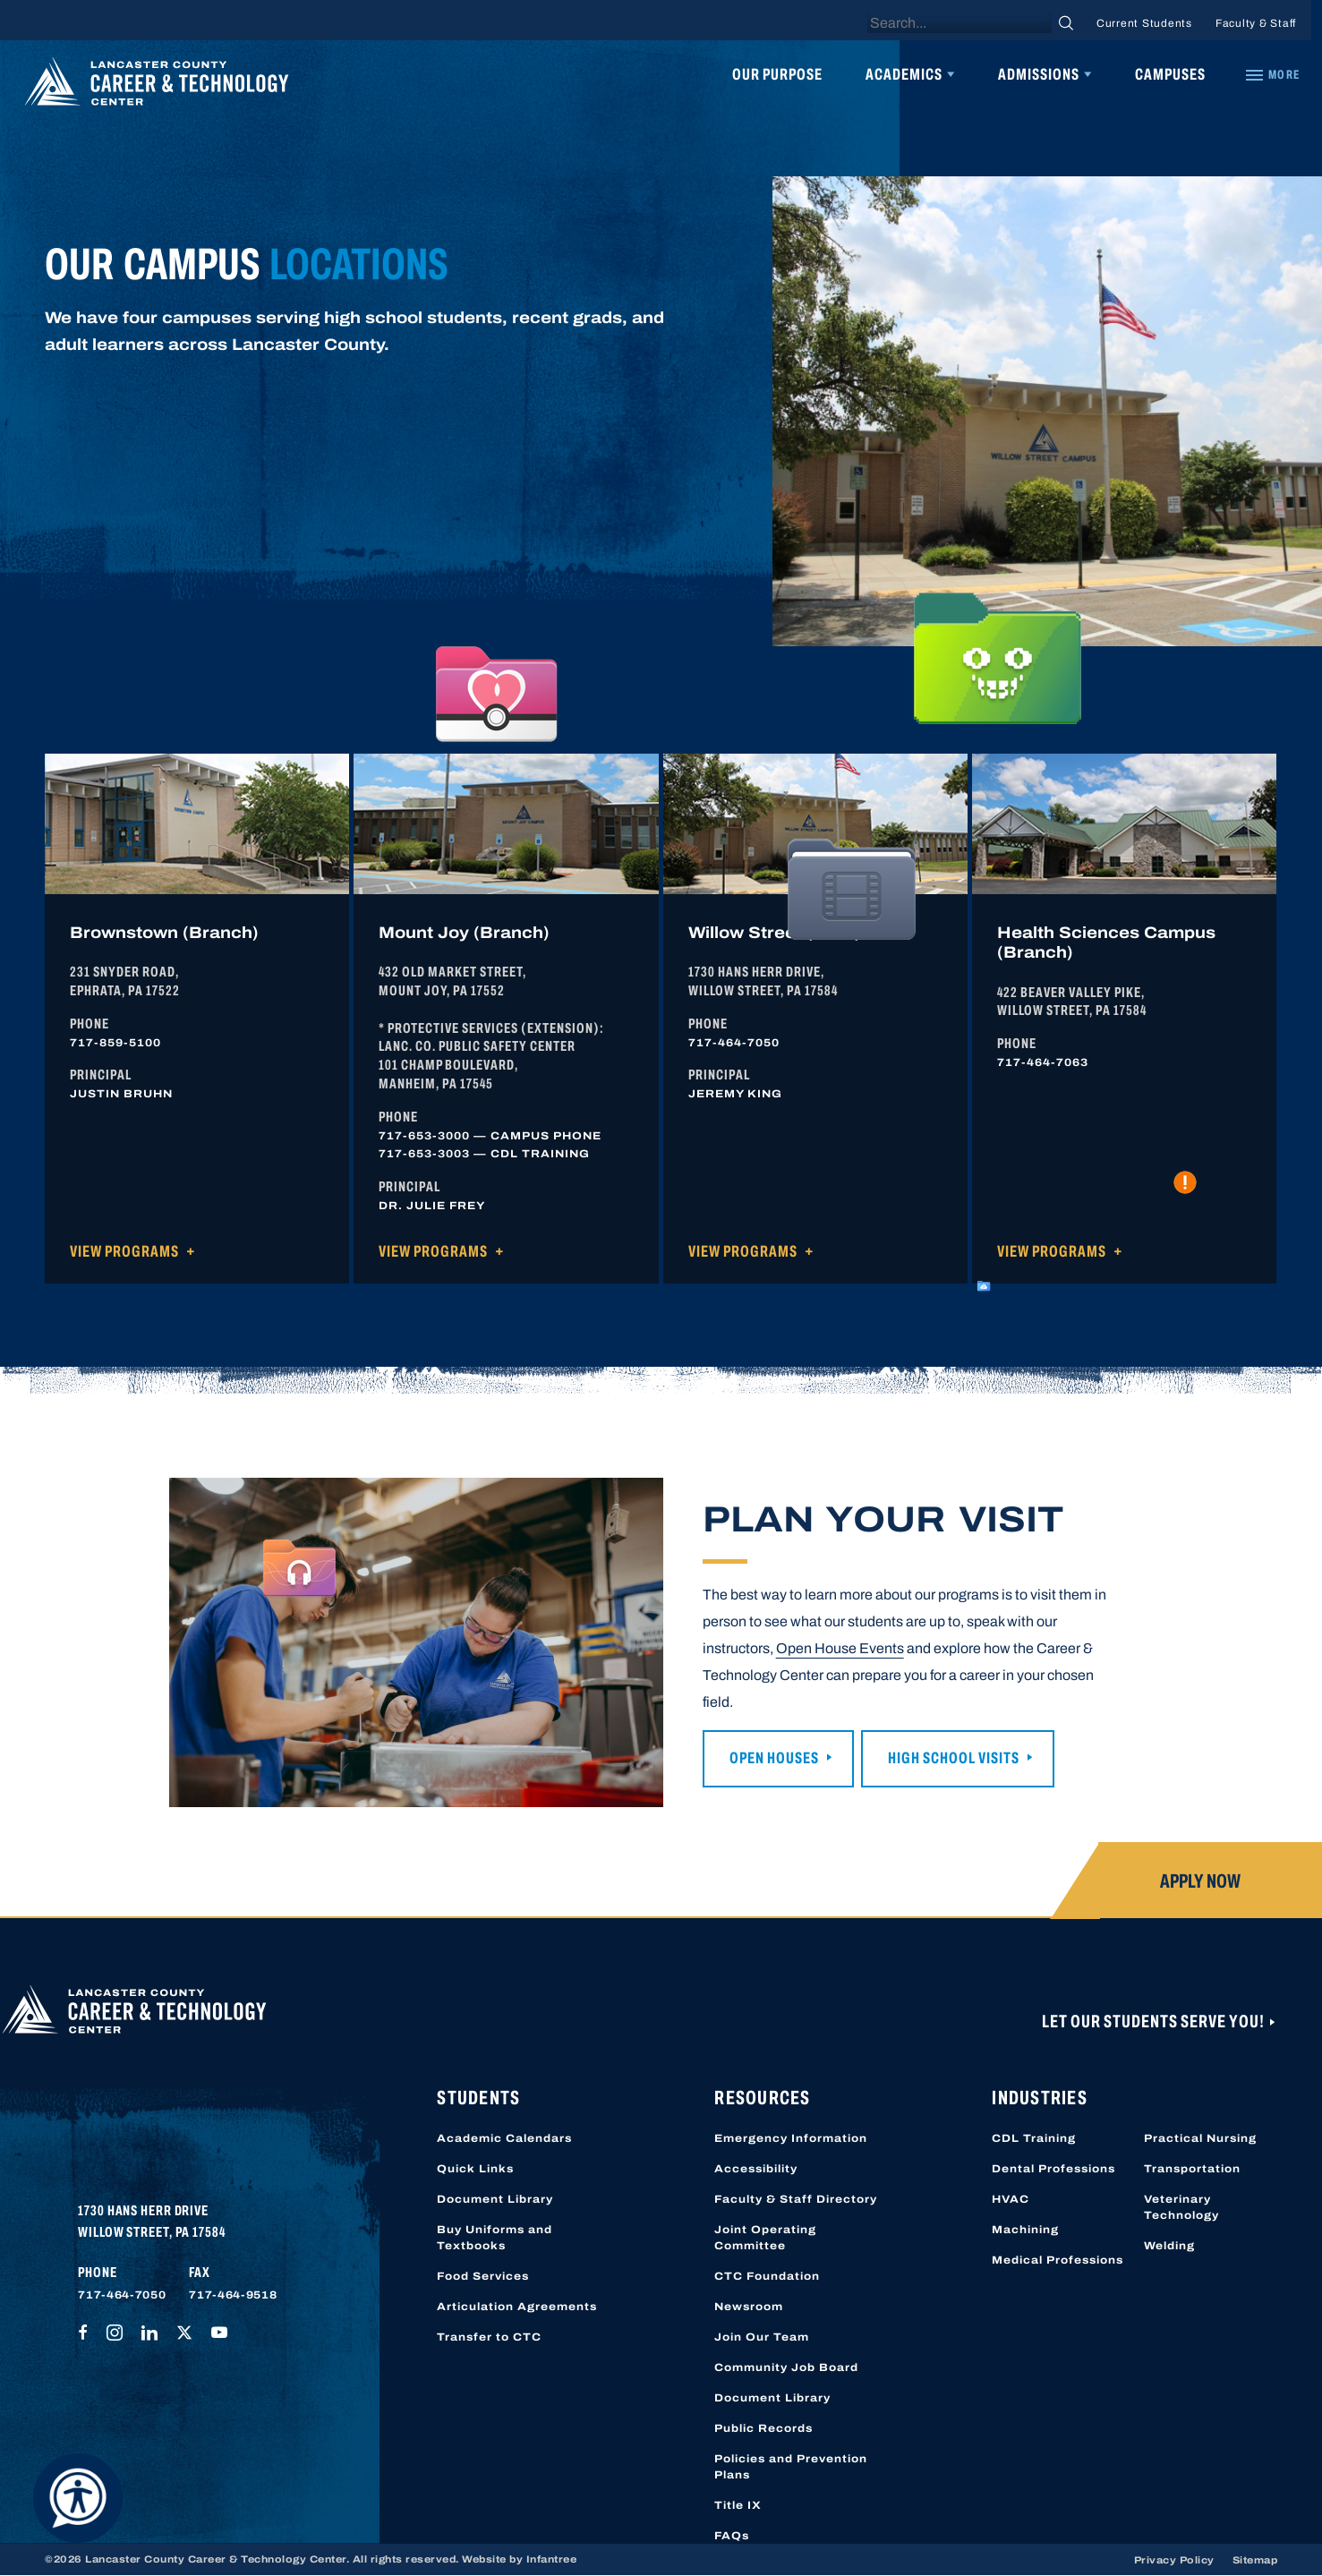 The image size is (1322, 2576). I want to click on open audacity project files folder, so click(299, 1570).